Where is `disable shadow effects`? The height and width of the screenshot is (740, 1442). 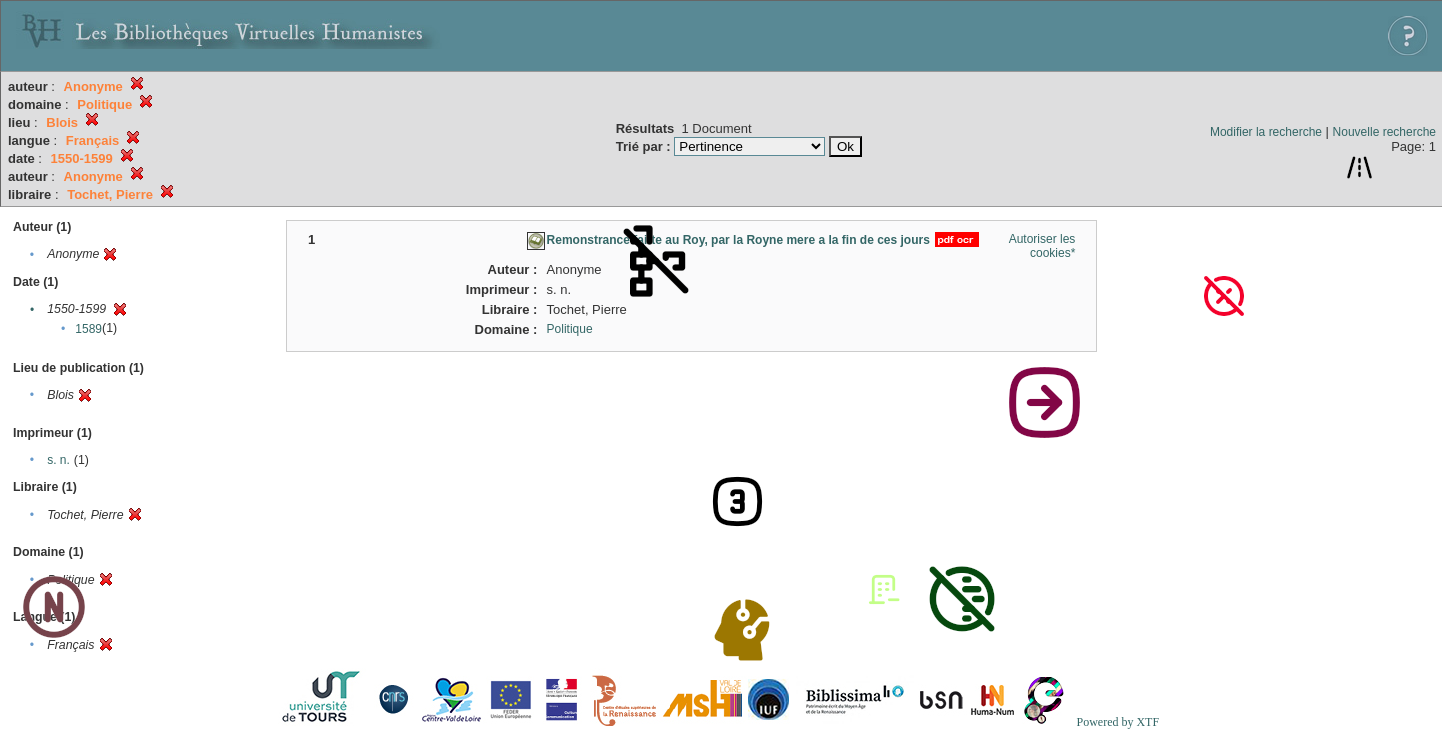
disable shadow effects is located at coordinates (962, 599).